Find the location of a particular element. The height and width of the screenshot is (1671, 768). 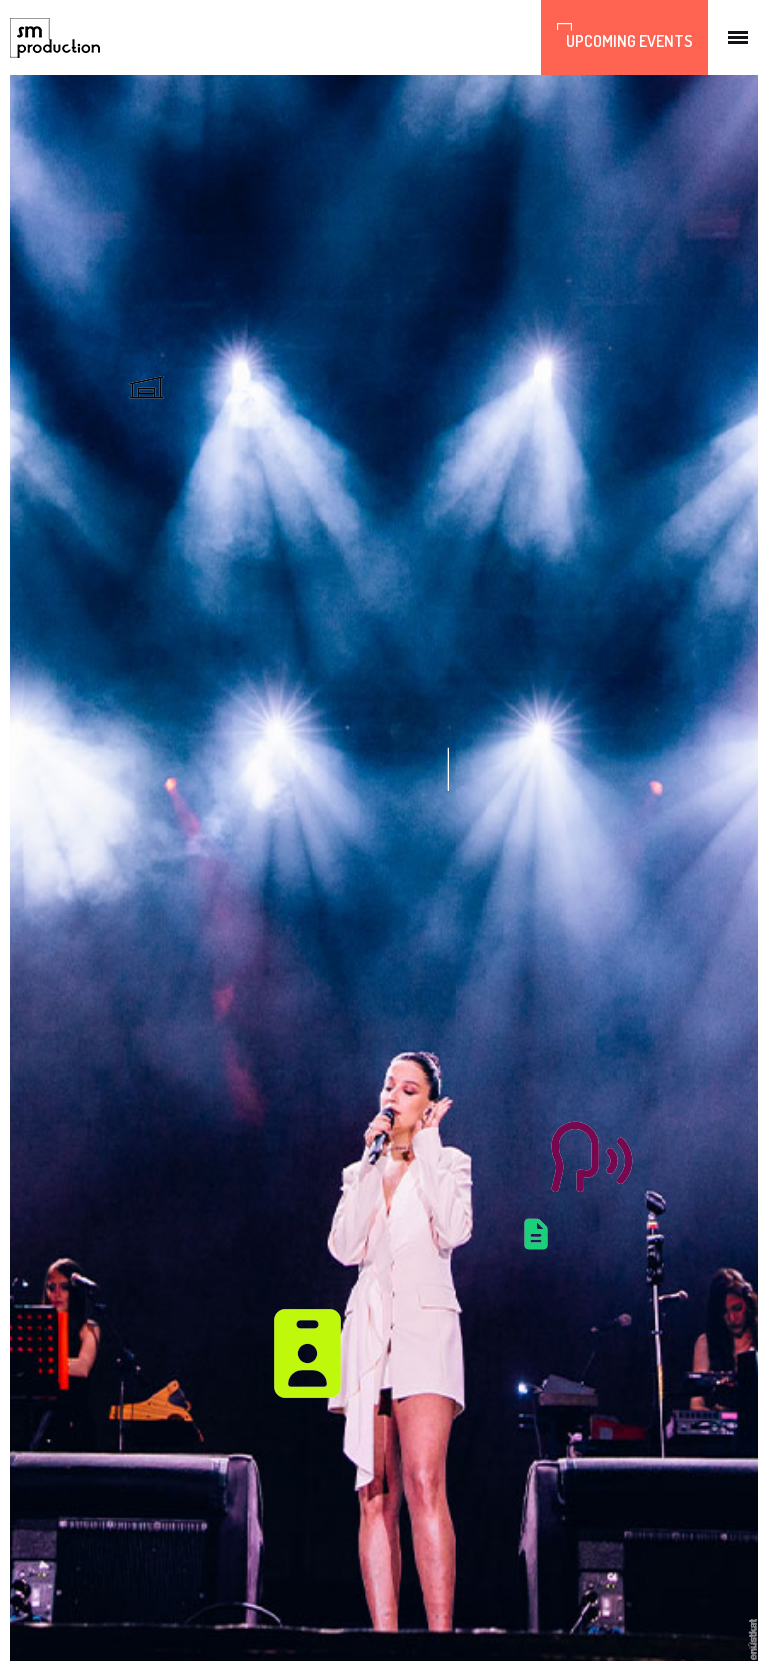

activate text-to-speech or voice output is located at coordinates (592, 1159).